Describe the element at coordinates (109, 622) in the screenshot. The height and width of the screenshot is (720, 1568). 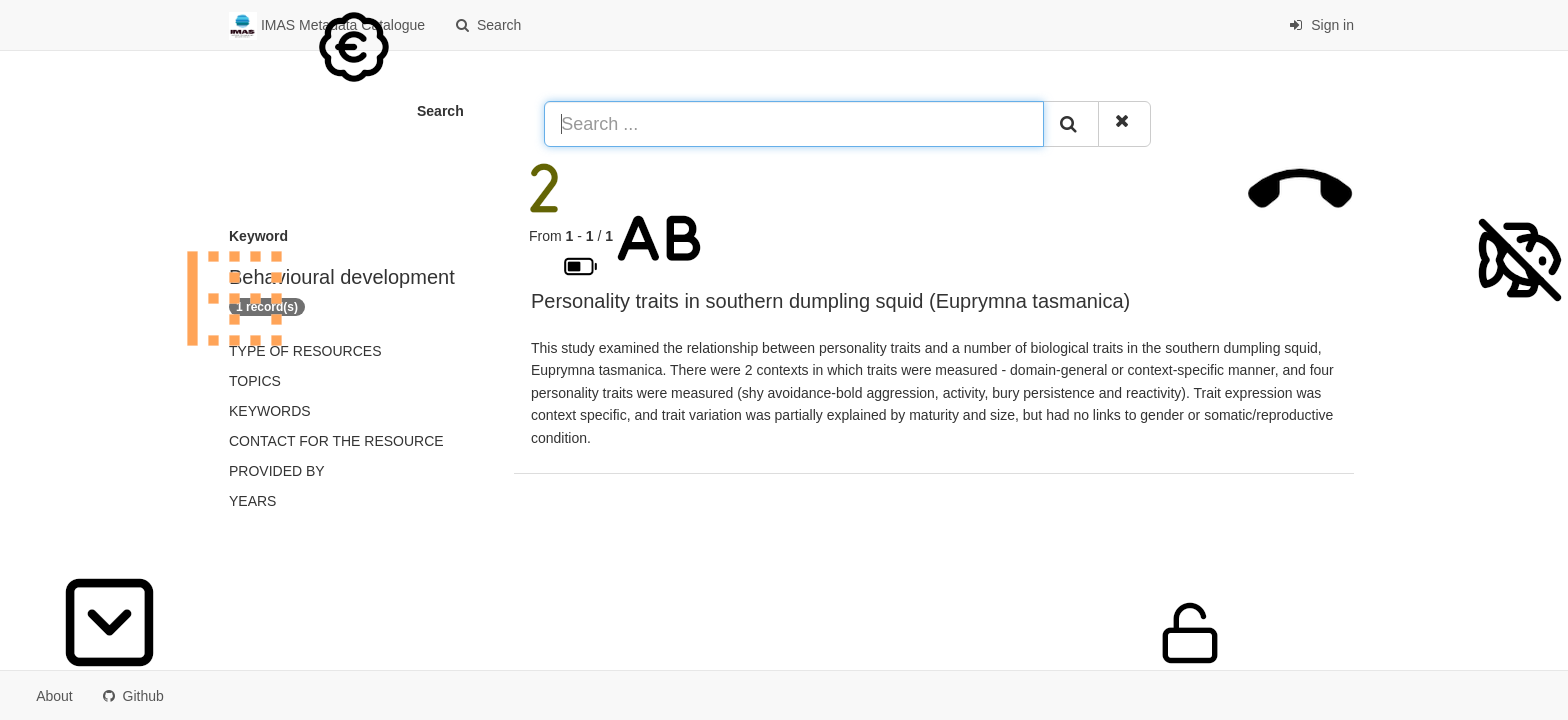
I see `expand content or dropdown menu` at that location.